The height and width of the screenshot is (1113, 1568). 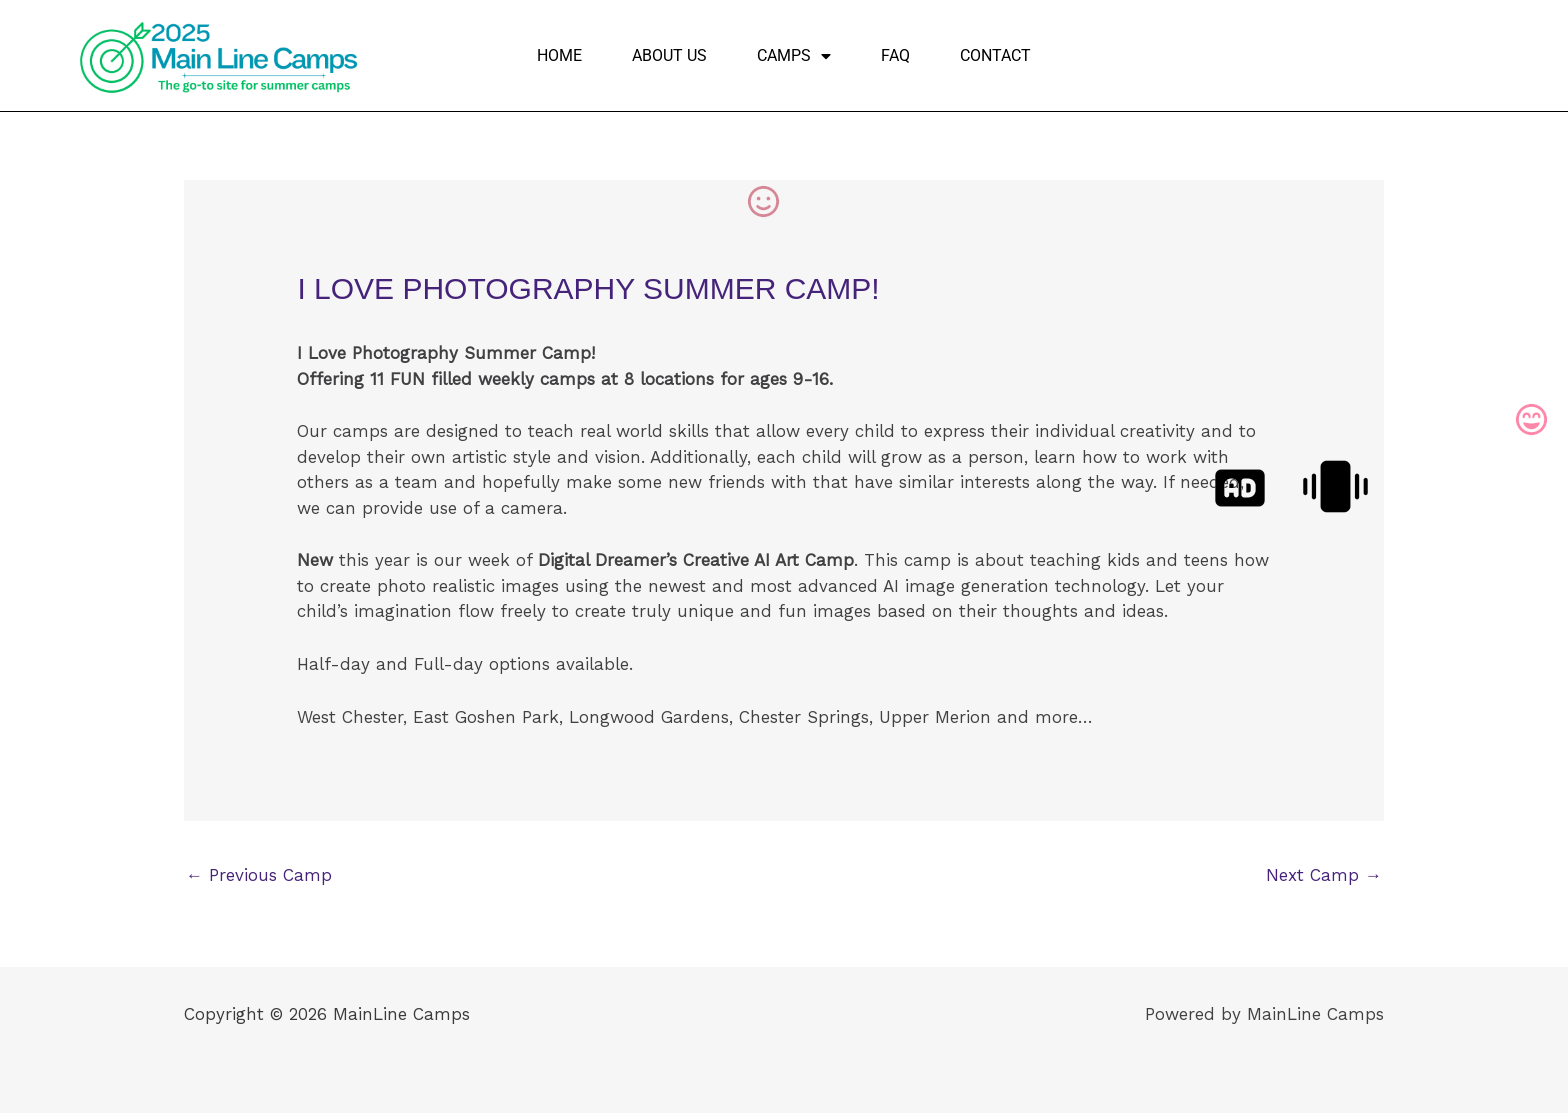 What do you see at coordinates (1335, 486) in the screenshot?
I see `enable vibration mode on device` at bounding box center [1335, 486].